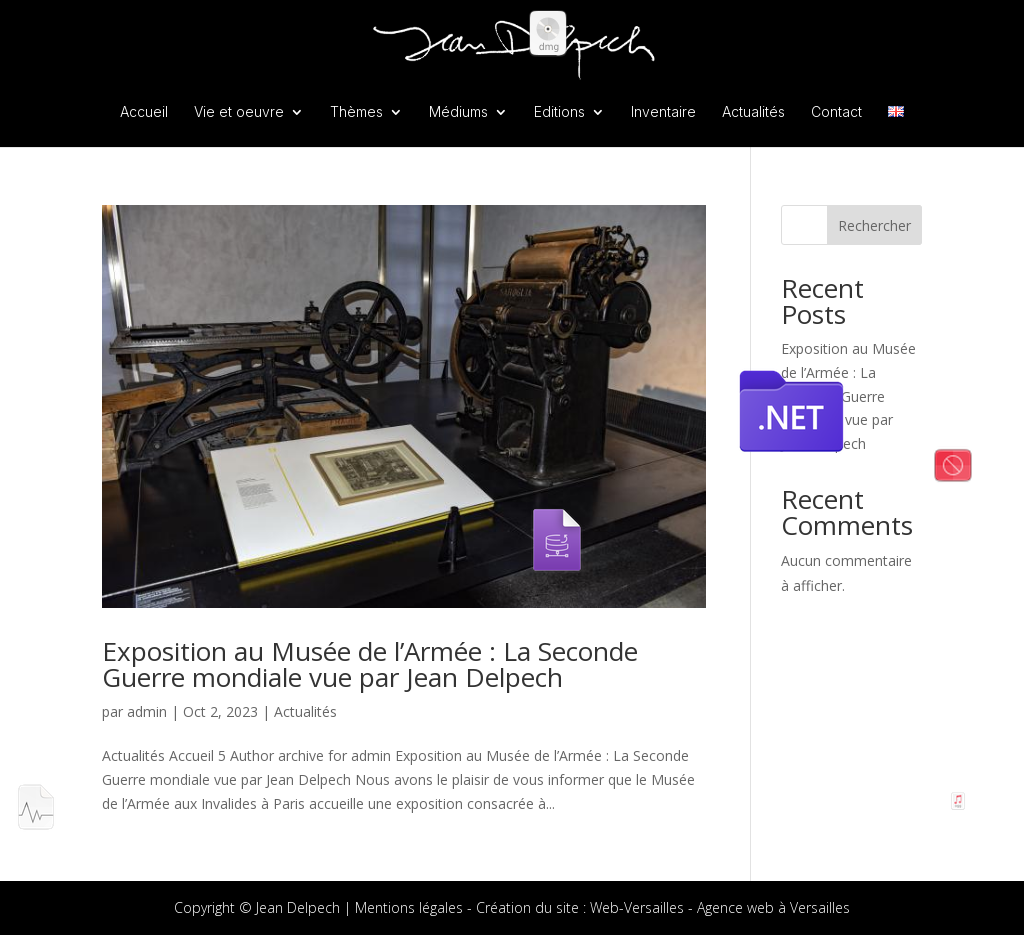  What do you see at coordinates (557, 541) in the screenshot?
I see `kexi database project shortcut file` at bounding box center [557, 541].